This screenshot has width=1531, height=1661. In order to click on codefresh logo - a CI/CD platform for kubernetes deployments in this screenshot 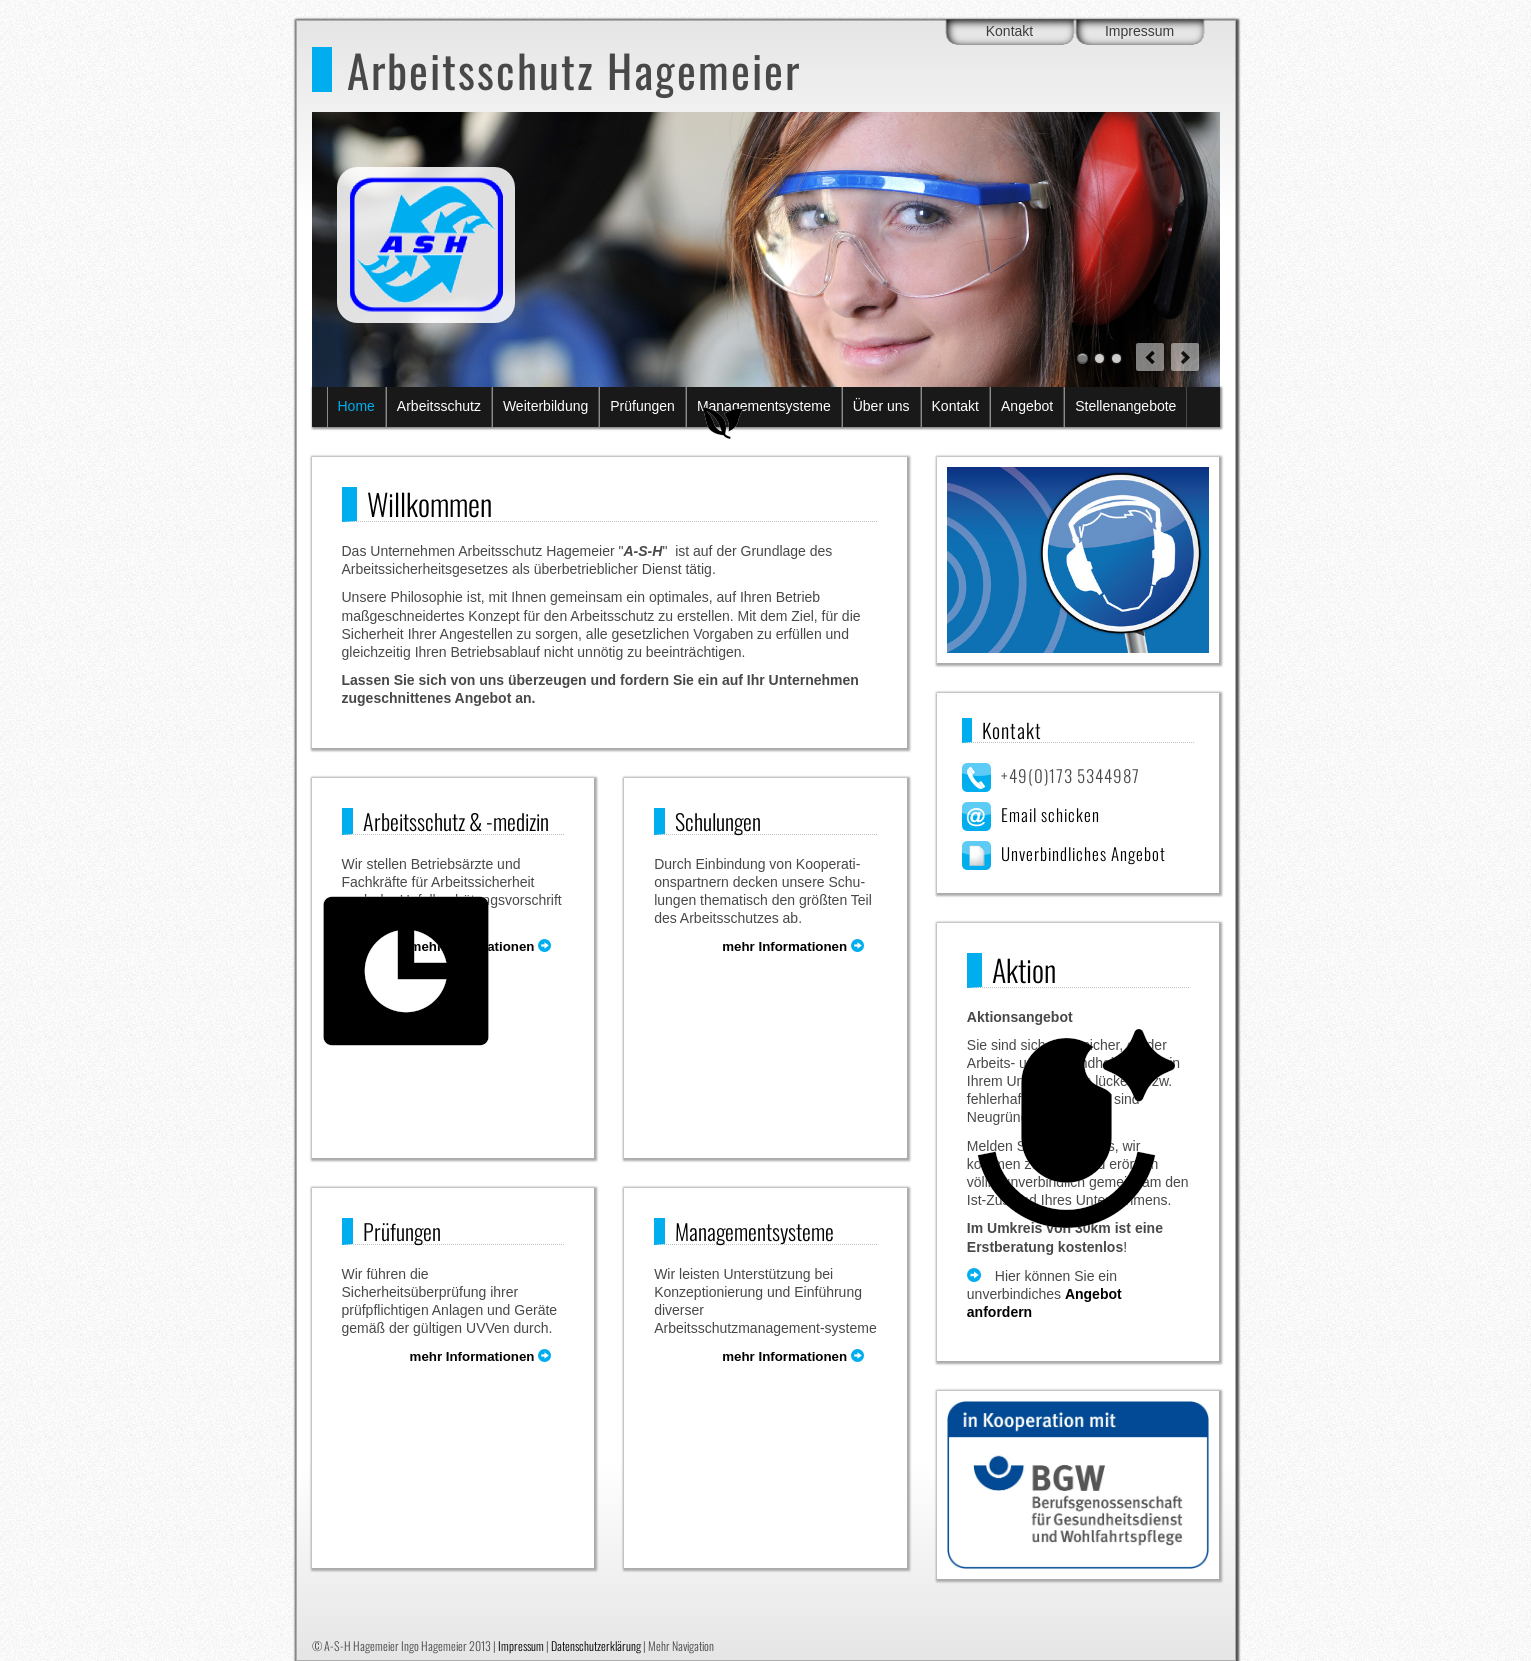, I will do `click(723, 423)`.